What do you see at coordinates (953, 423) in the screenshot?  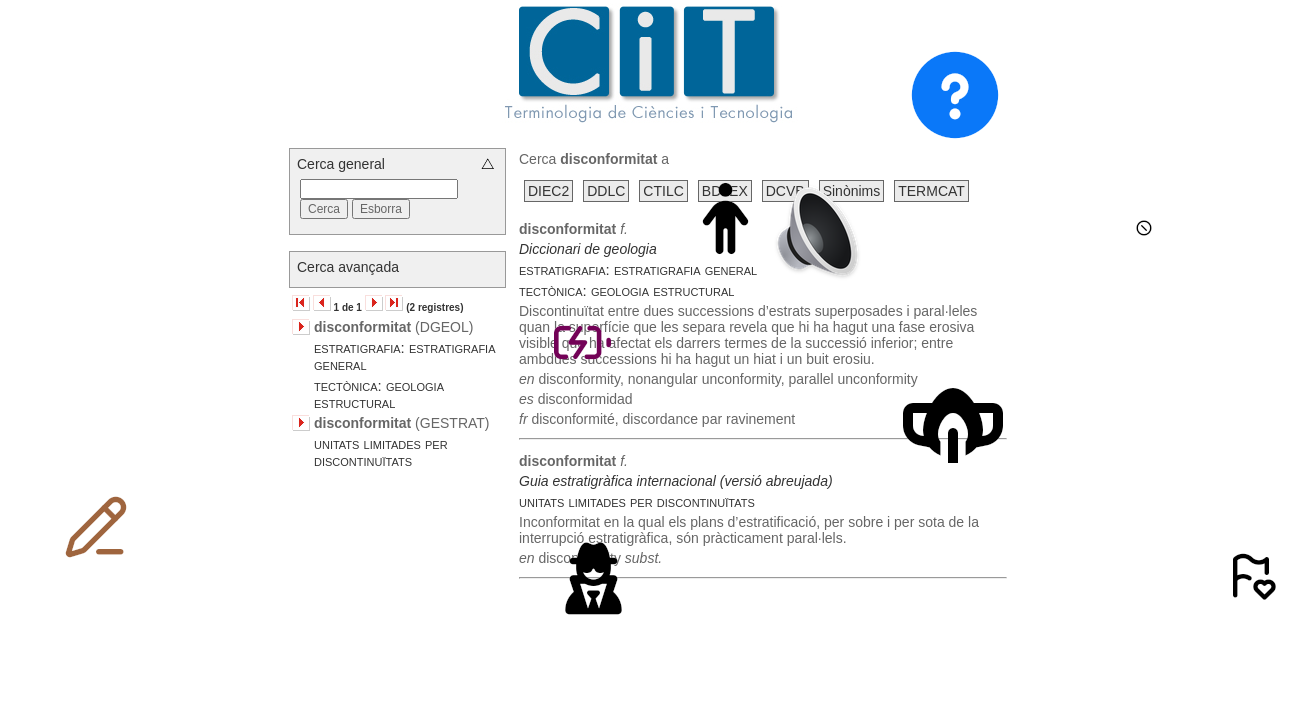 I see `indicates respiratory protection or ventilator equipment` at bounding box center [953, 423].